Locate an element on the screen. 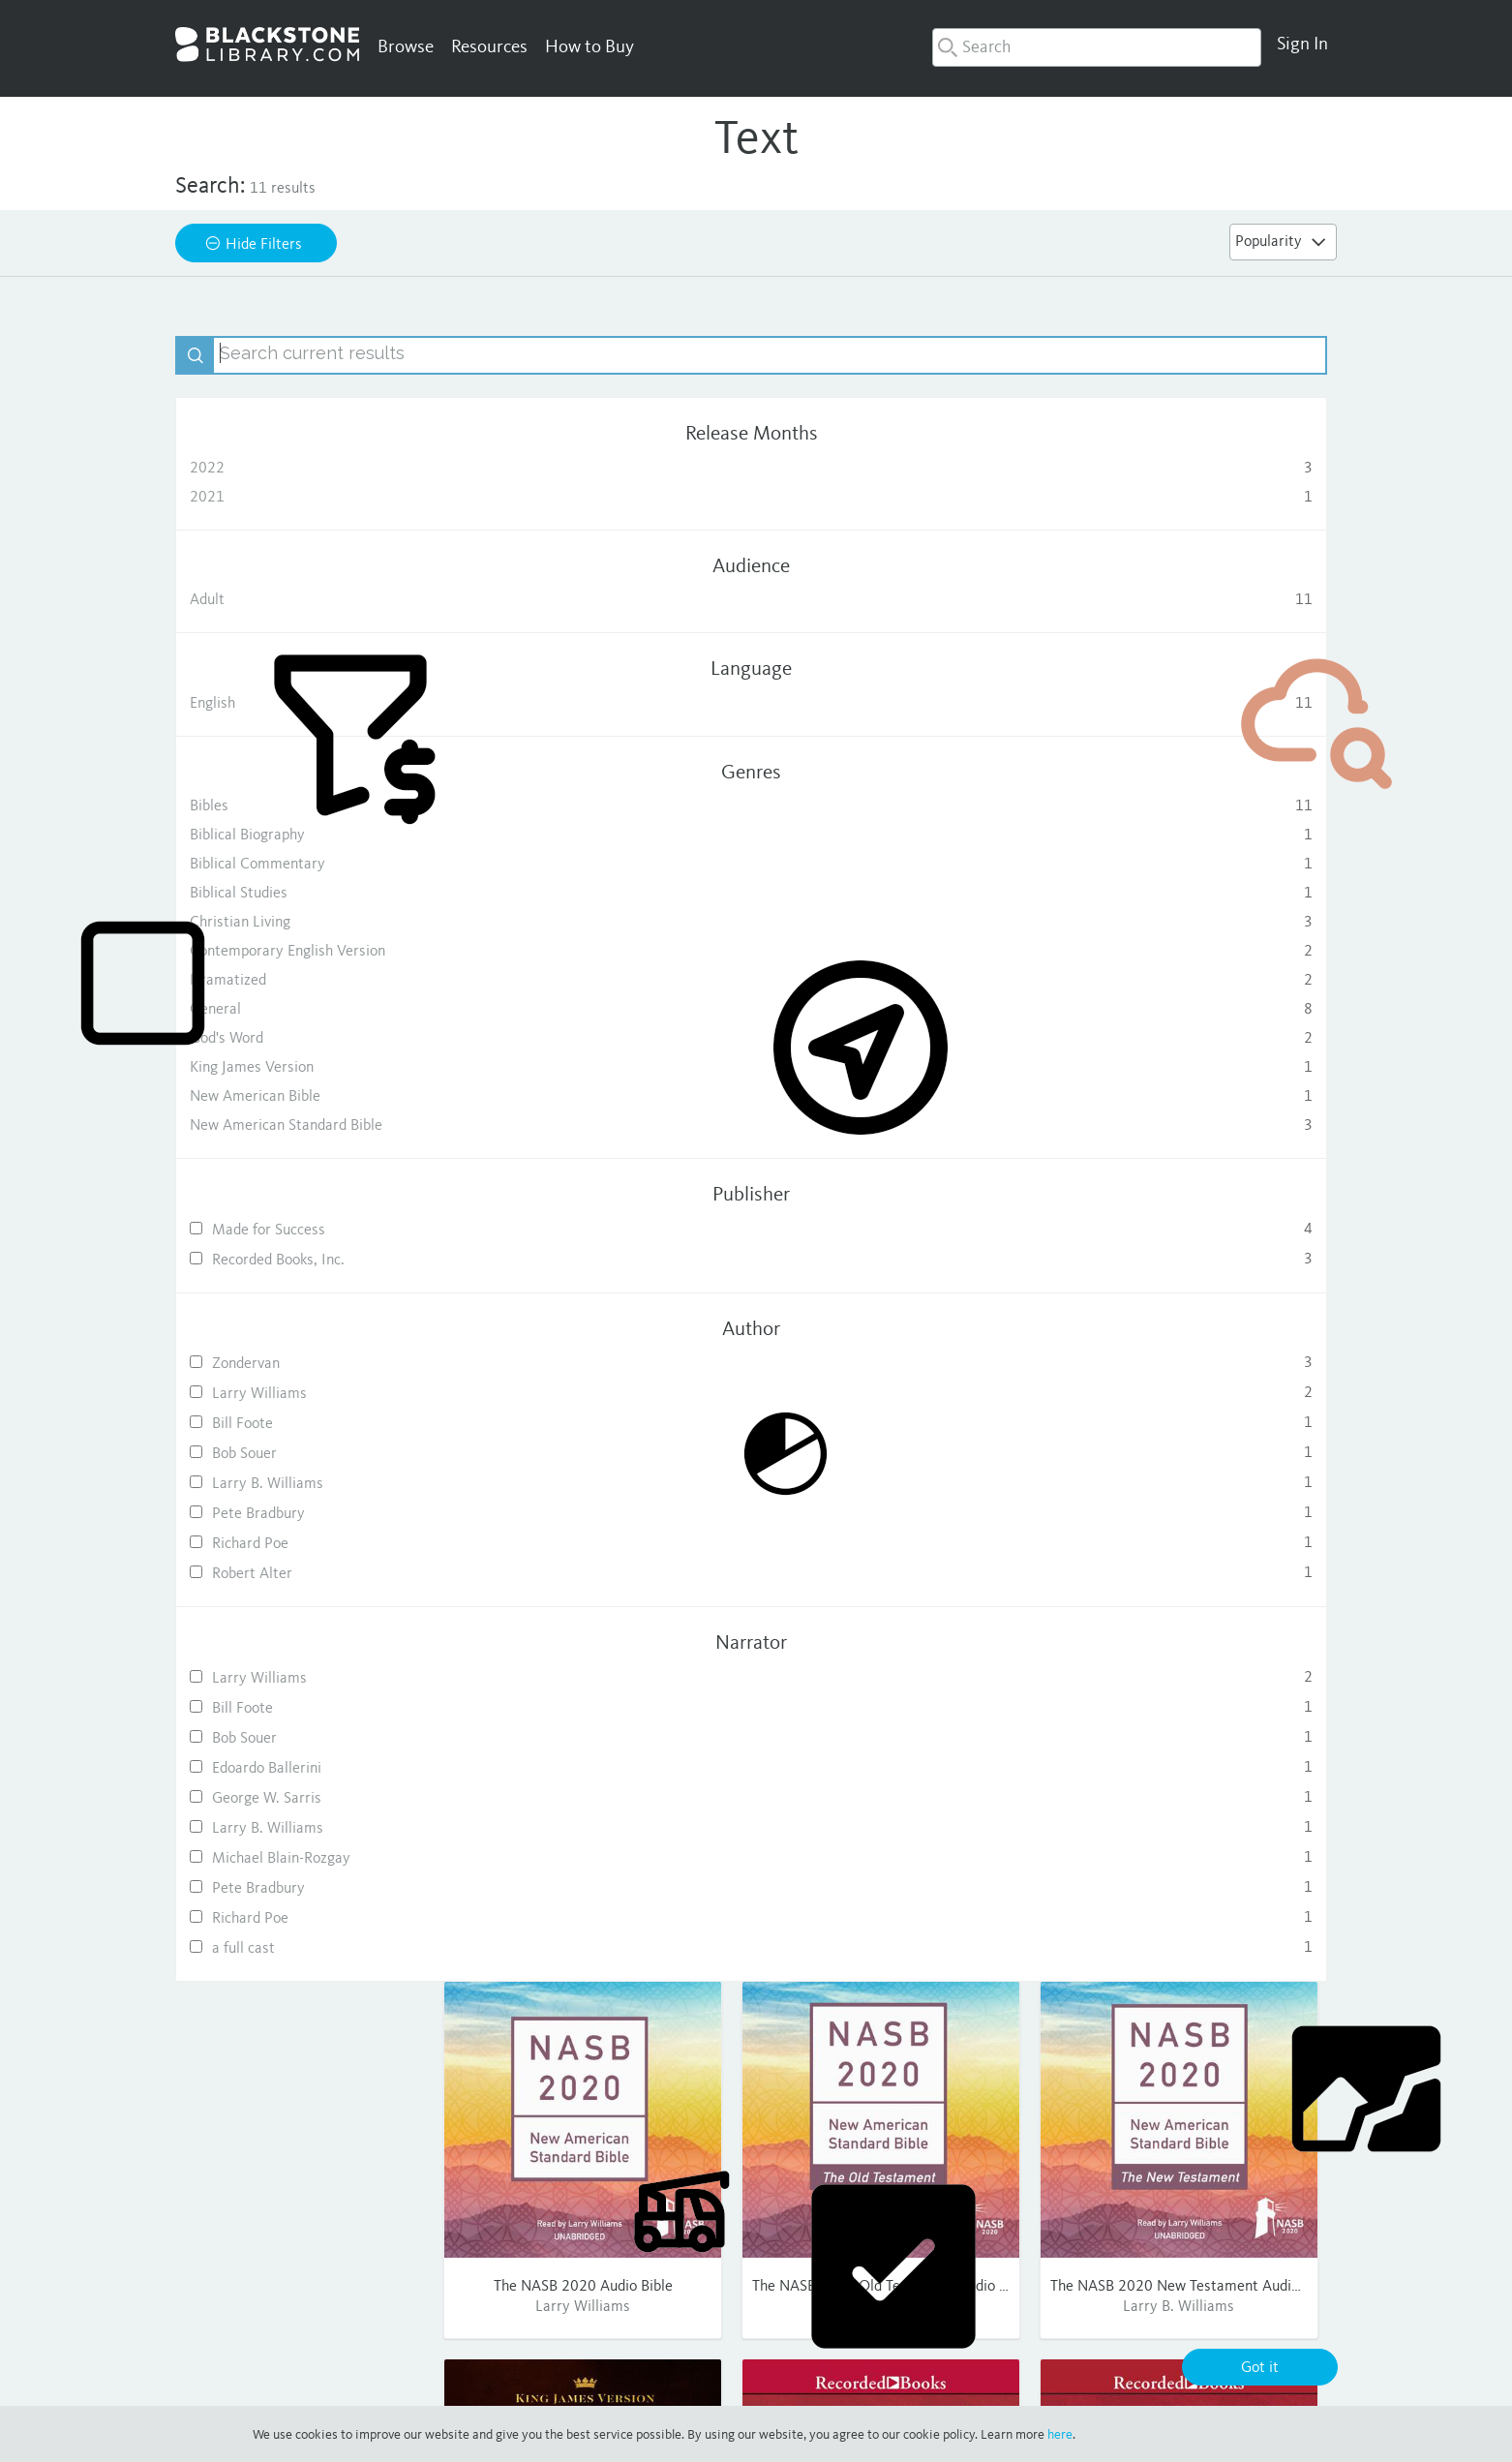 Image resolution: width=1512 pixels, height=2462 pixels. access current location services is located at coordinates (861, 1048).